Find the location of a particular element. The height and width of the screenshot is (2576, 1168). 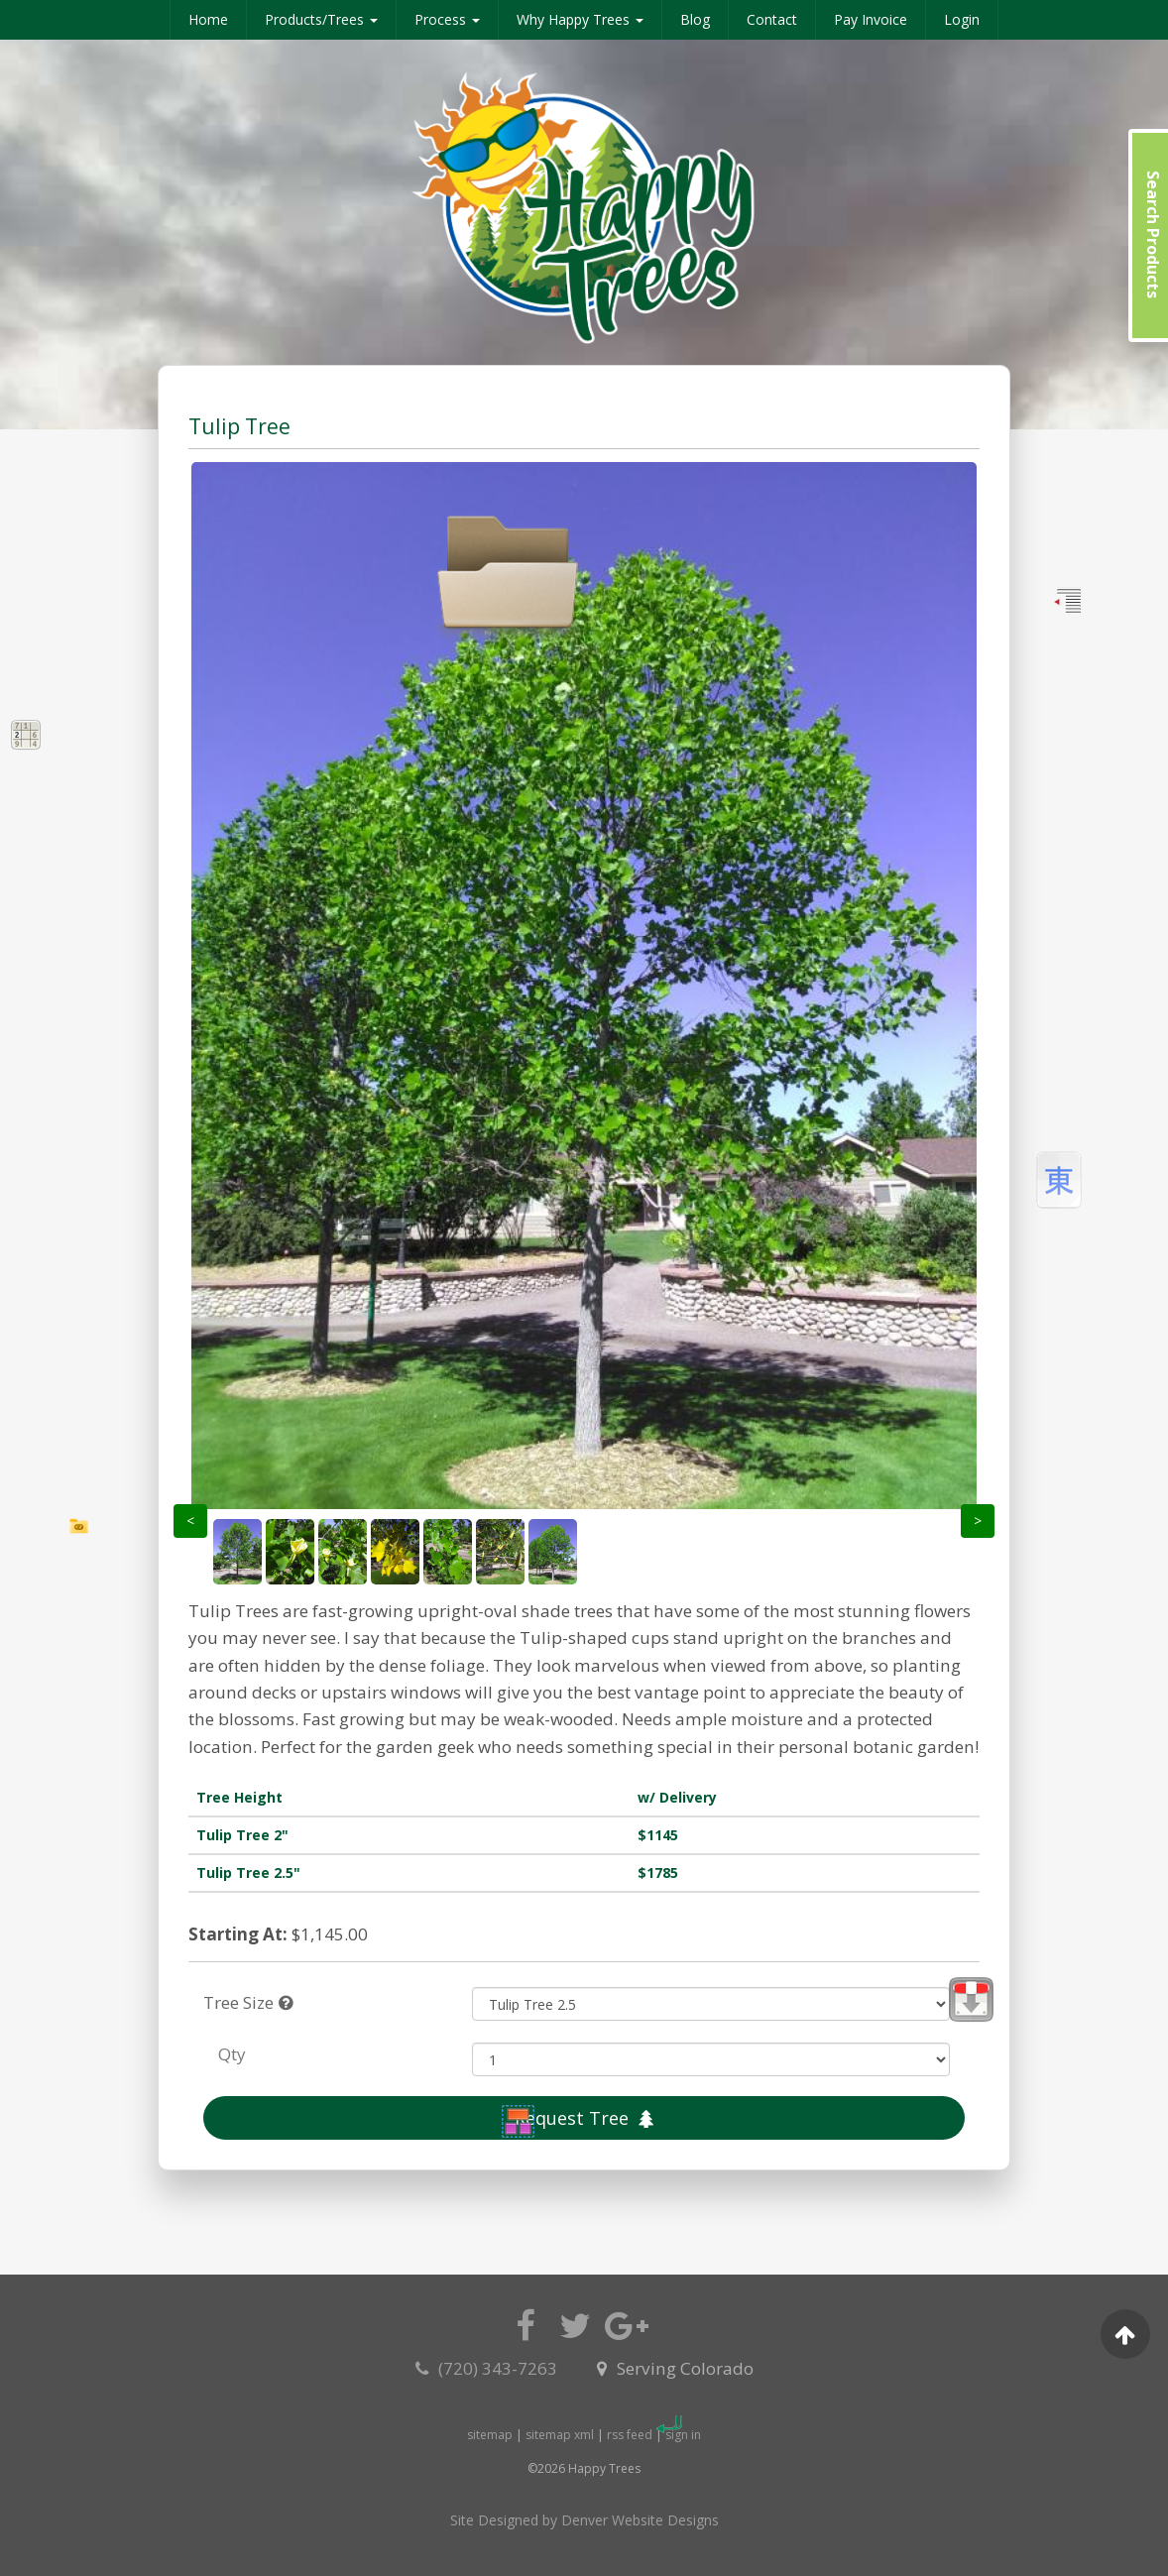

select all items in the current view is located at coordinates (518, 2121).